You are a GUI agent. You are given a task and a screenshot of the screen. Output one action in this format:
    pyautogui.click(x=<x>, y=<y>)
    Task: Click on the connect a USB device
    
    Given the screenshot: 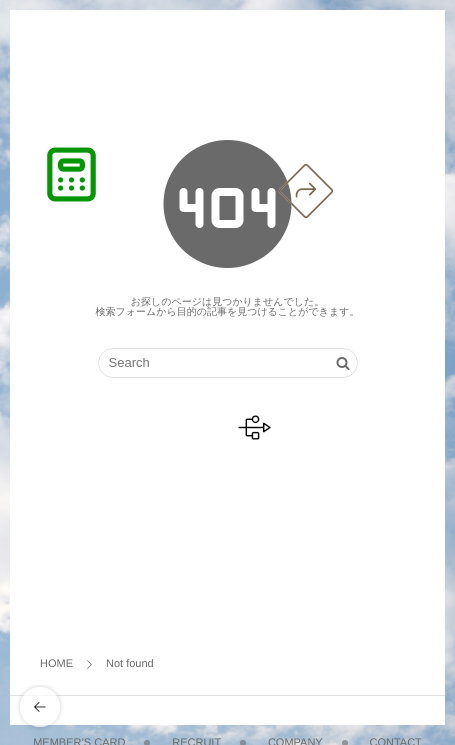 What is the action you would take?
    pyautogui.click(x=254, y=427)
    